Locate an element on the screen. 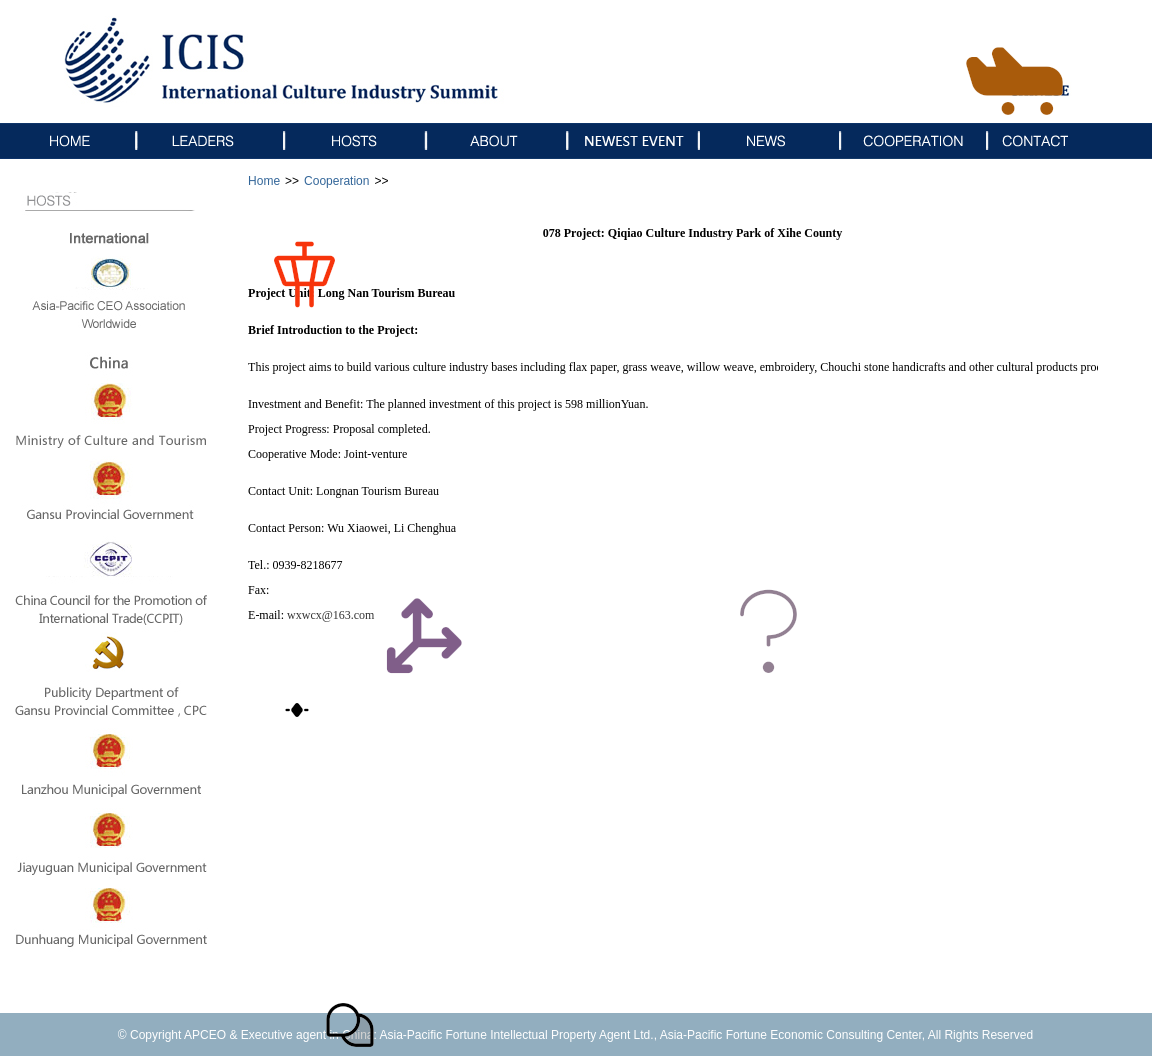 The image size is (1152, 1056). align keyframe to horizontal center is located at coordinates (297, 710).